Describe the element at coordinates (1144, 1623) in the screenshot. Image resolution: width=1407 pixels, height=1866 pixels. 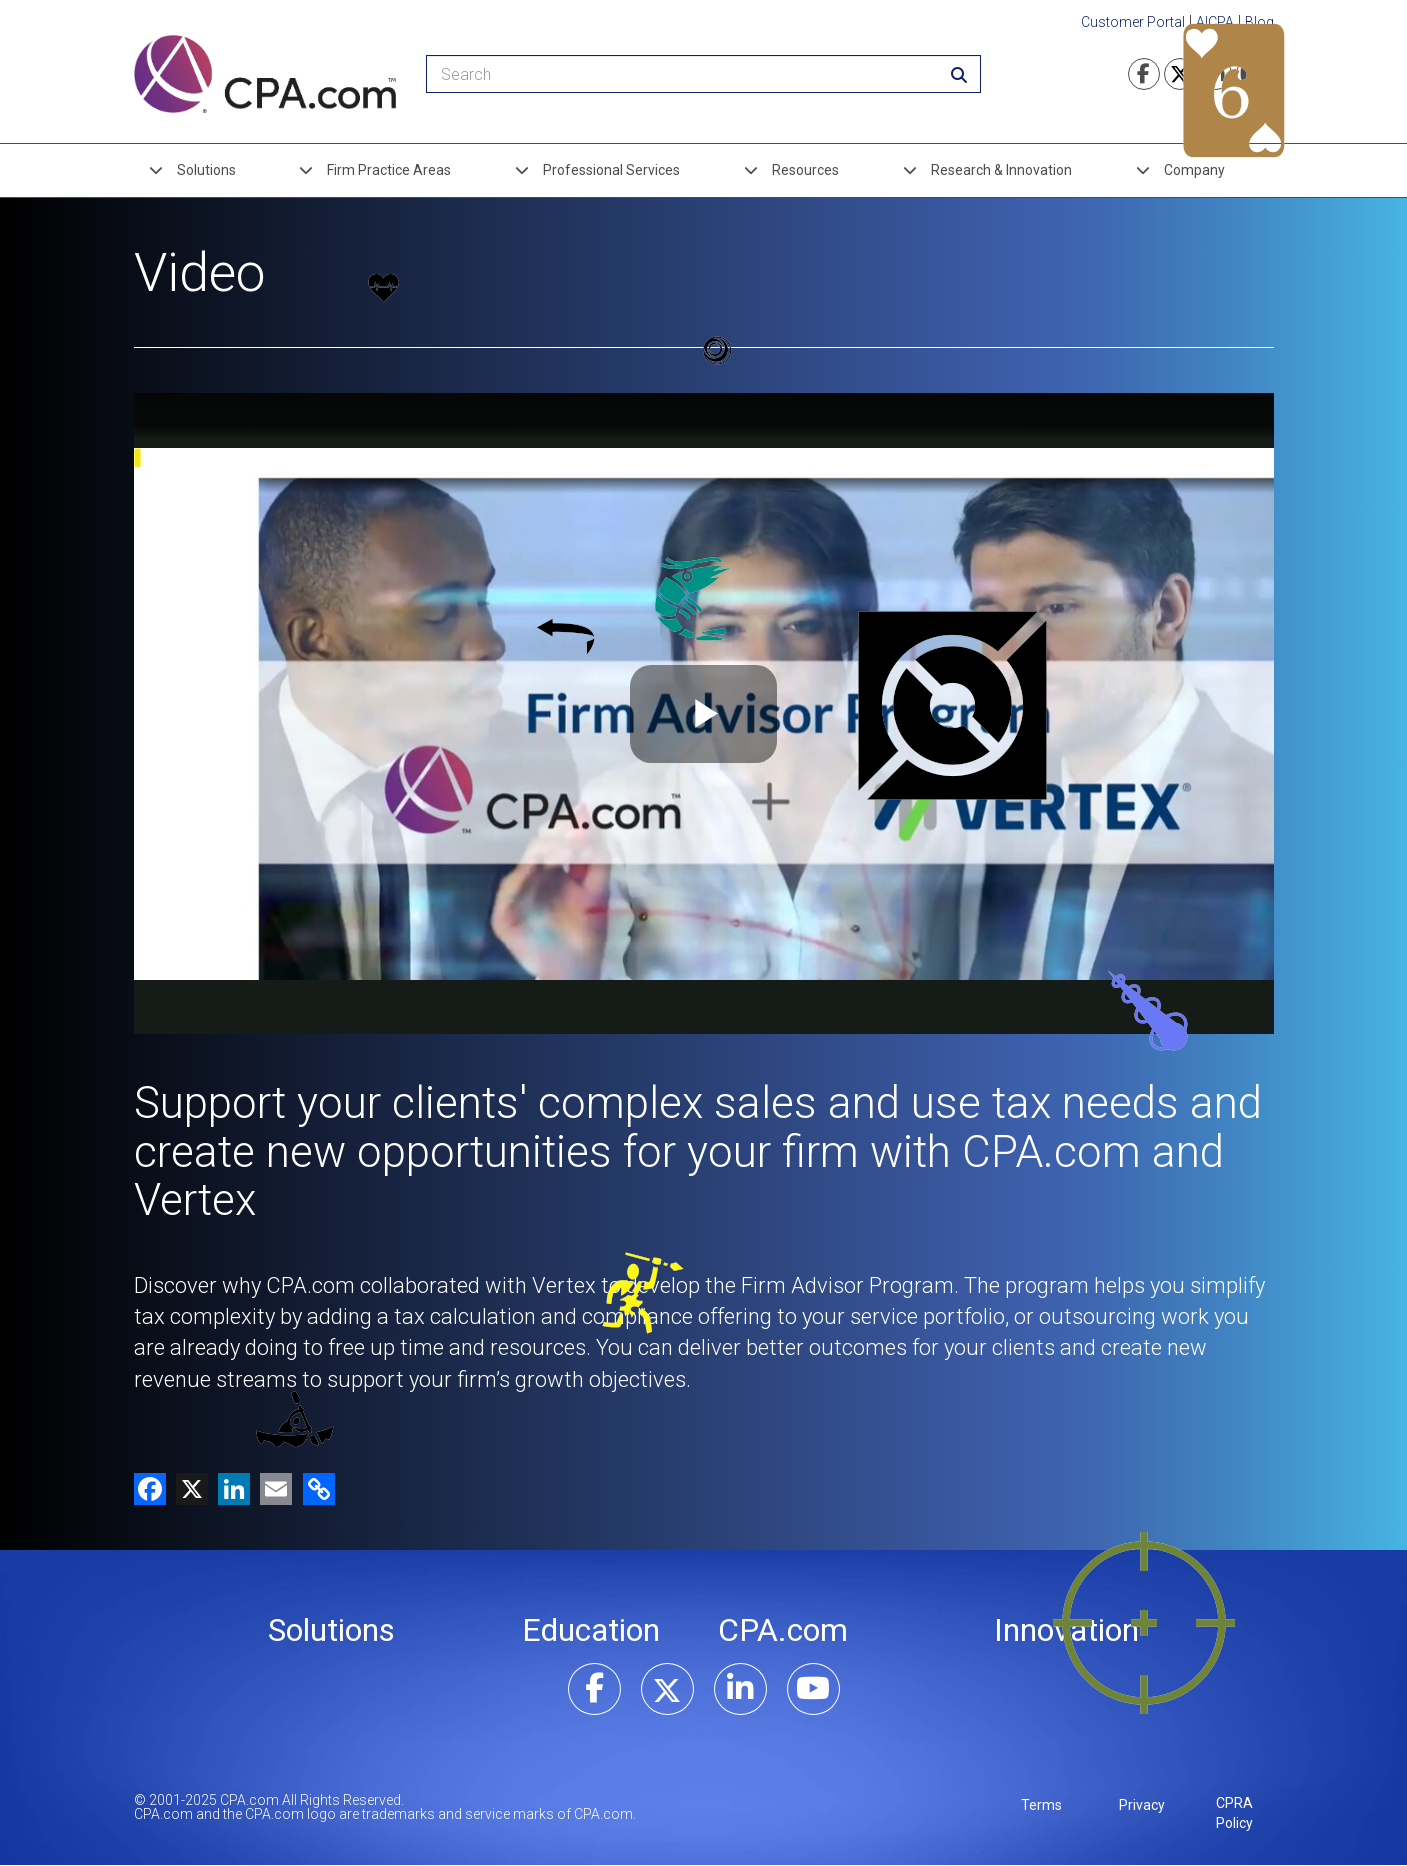
I see `aim or target an object in a game` at that location.